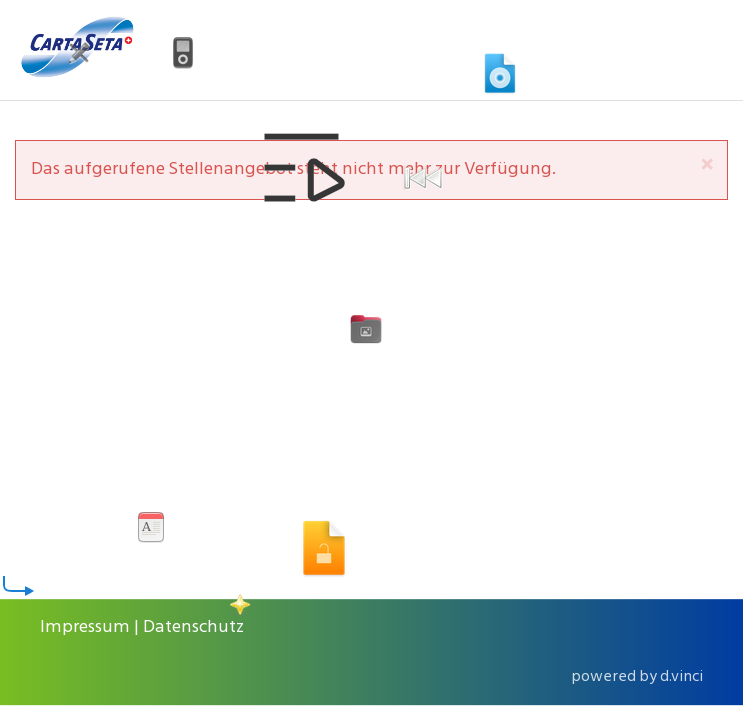 This screenshot has width=743, height=720. Describe the element at coordinates (183, 53) in the screenshot. I see `multimedia player device icon` at that location.